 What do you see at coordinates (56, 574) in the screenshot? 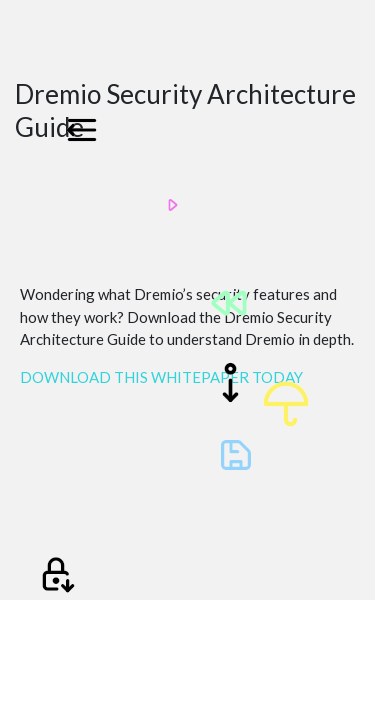
I see `download secure or encrypted content` at bounding box center [56, 574].